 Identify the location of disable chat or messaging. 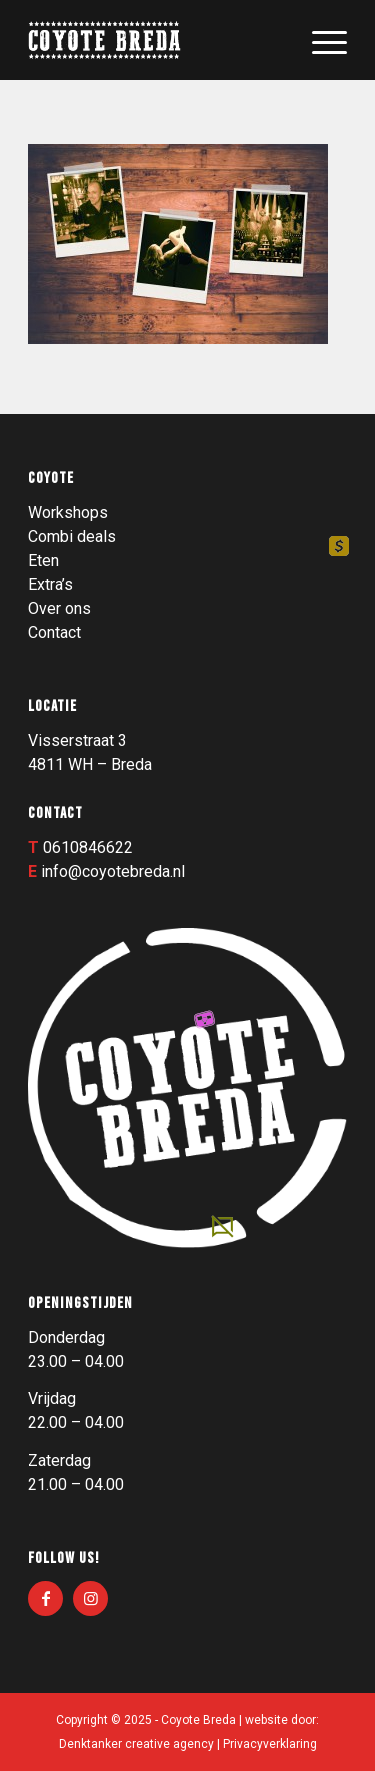
(222, 1226).